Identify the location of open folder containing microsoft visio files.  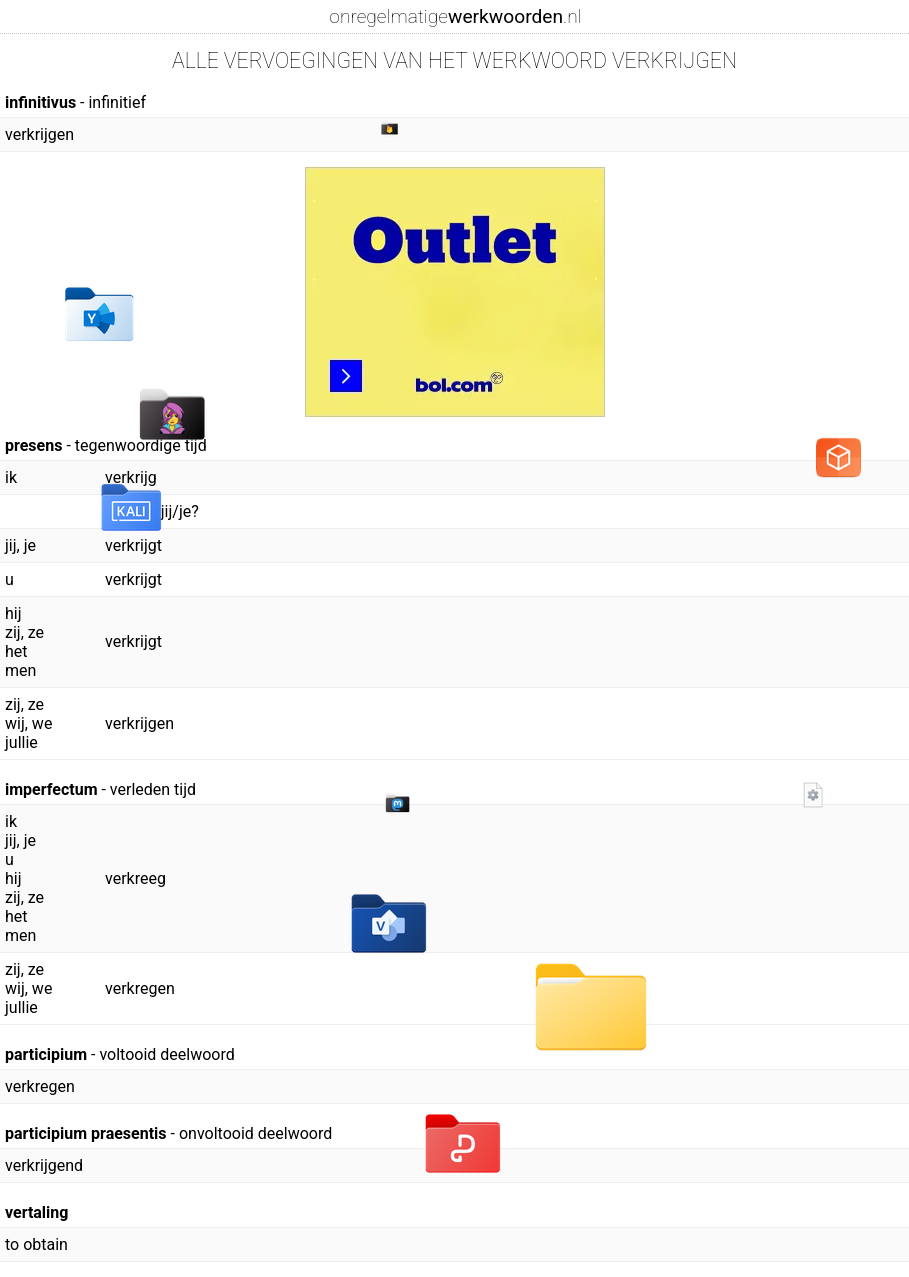
(388, 925).